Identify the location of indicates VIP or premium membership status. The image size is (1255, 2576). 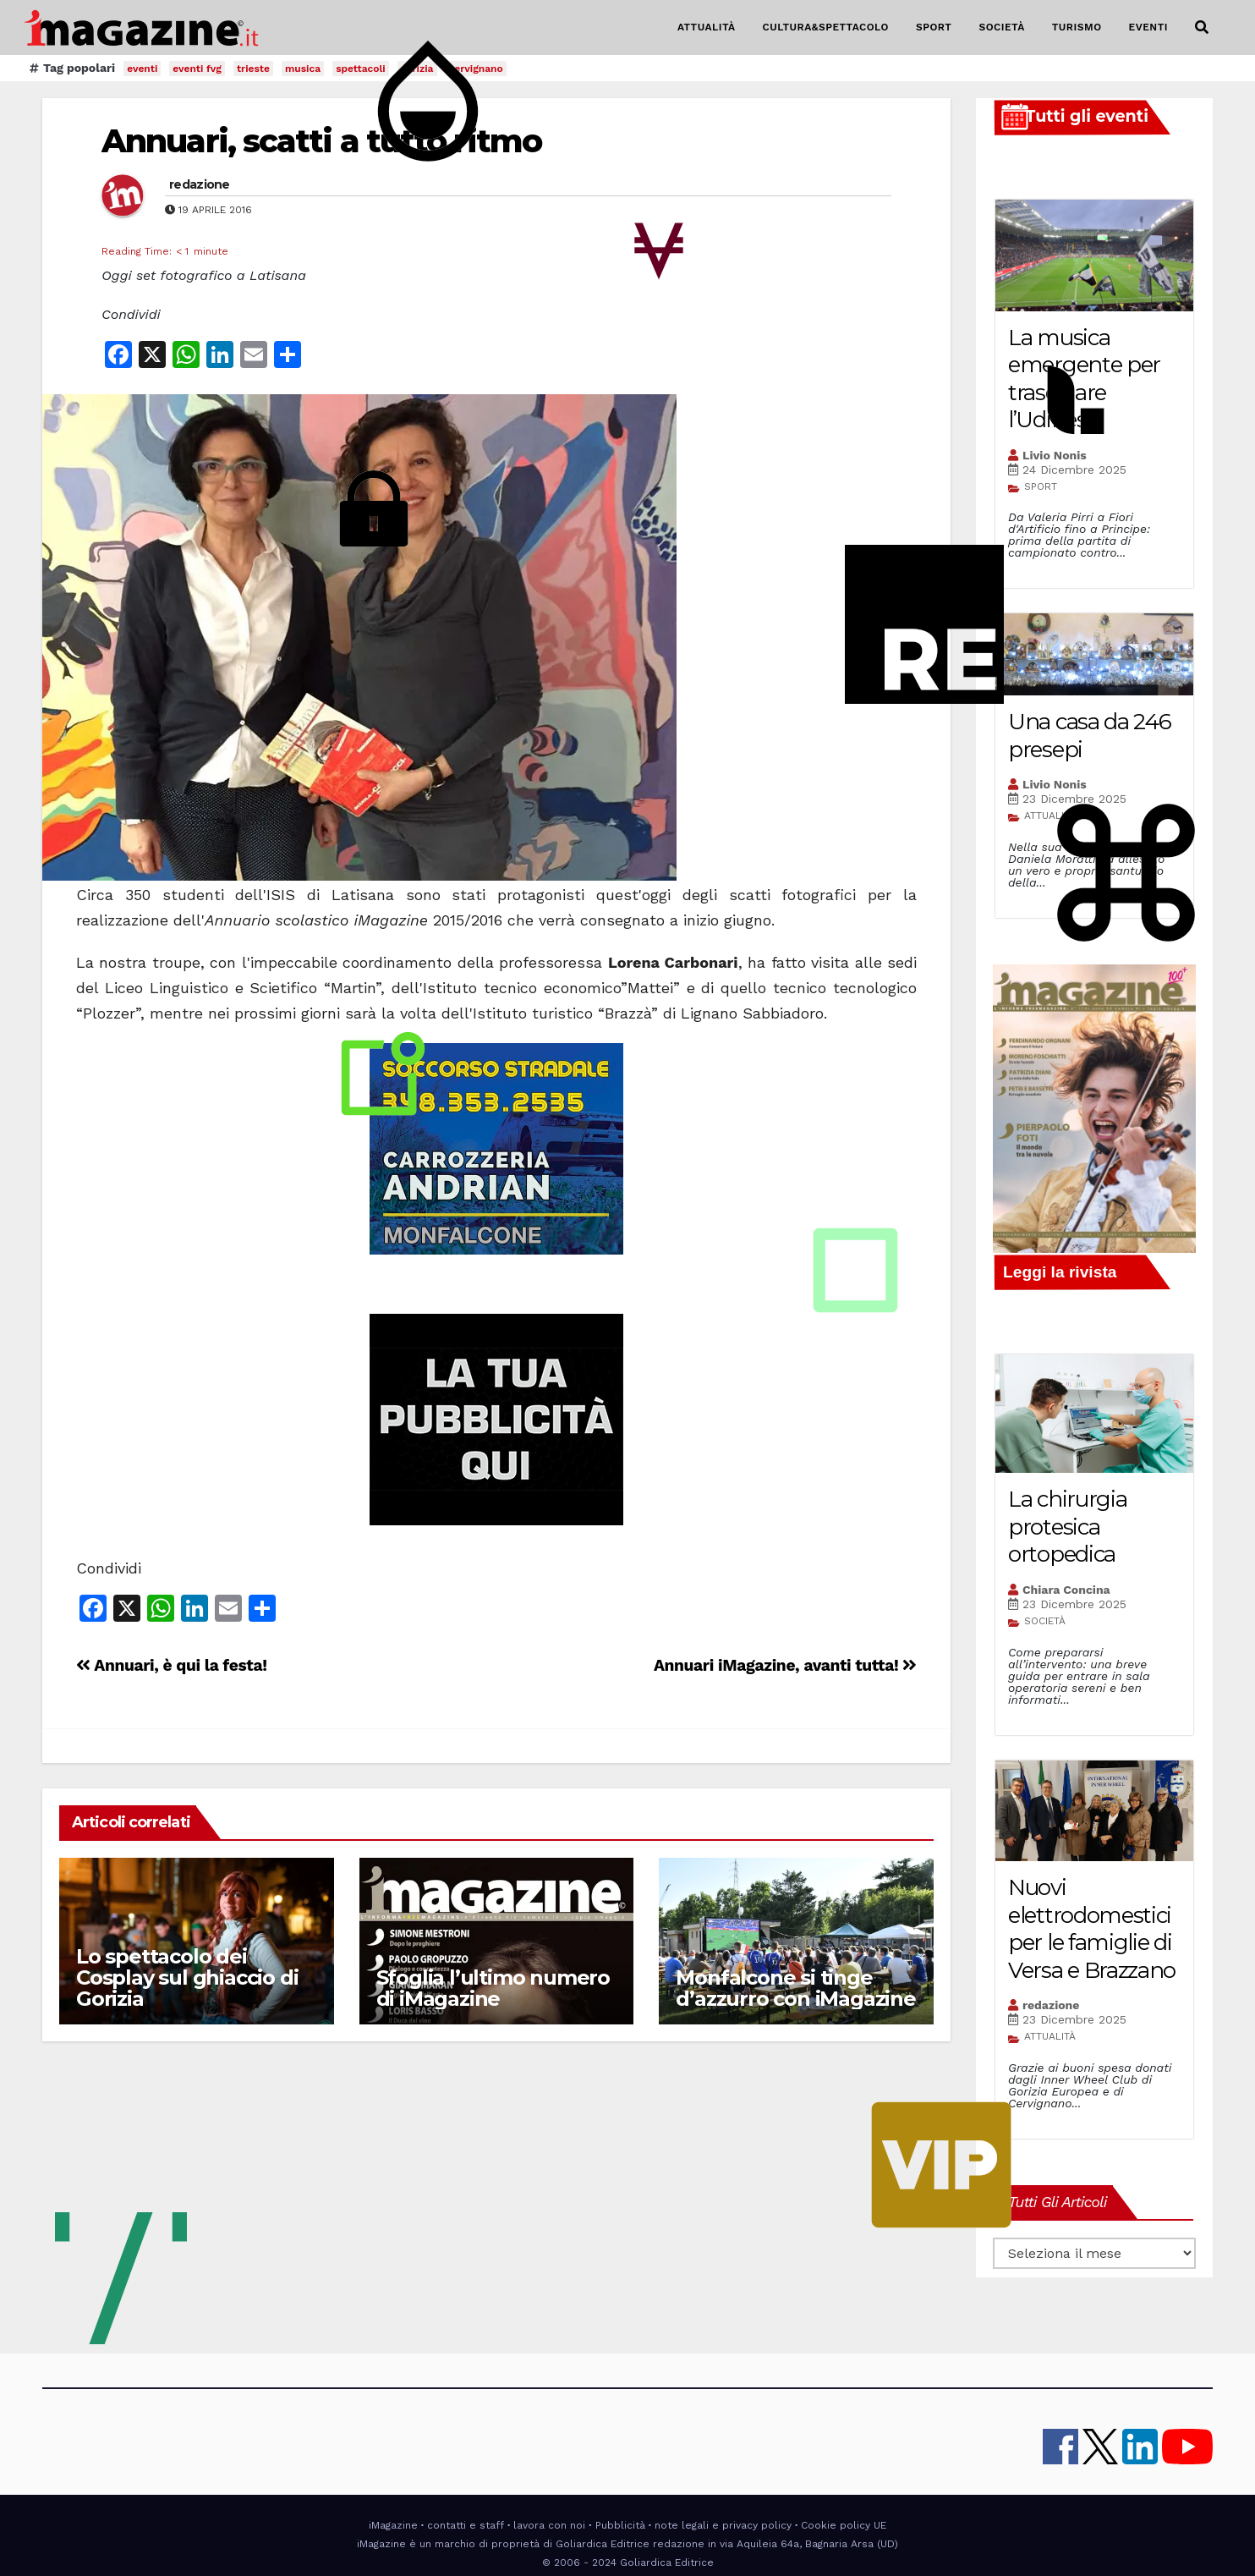
(941, 2165).